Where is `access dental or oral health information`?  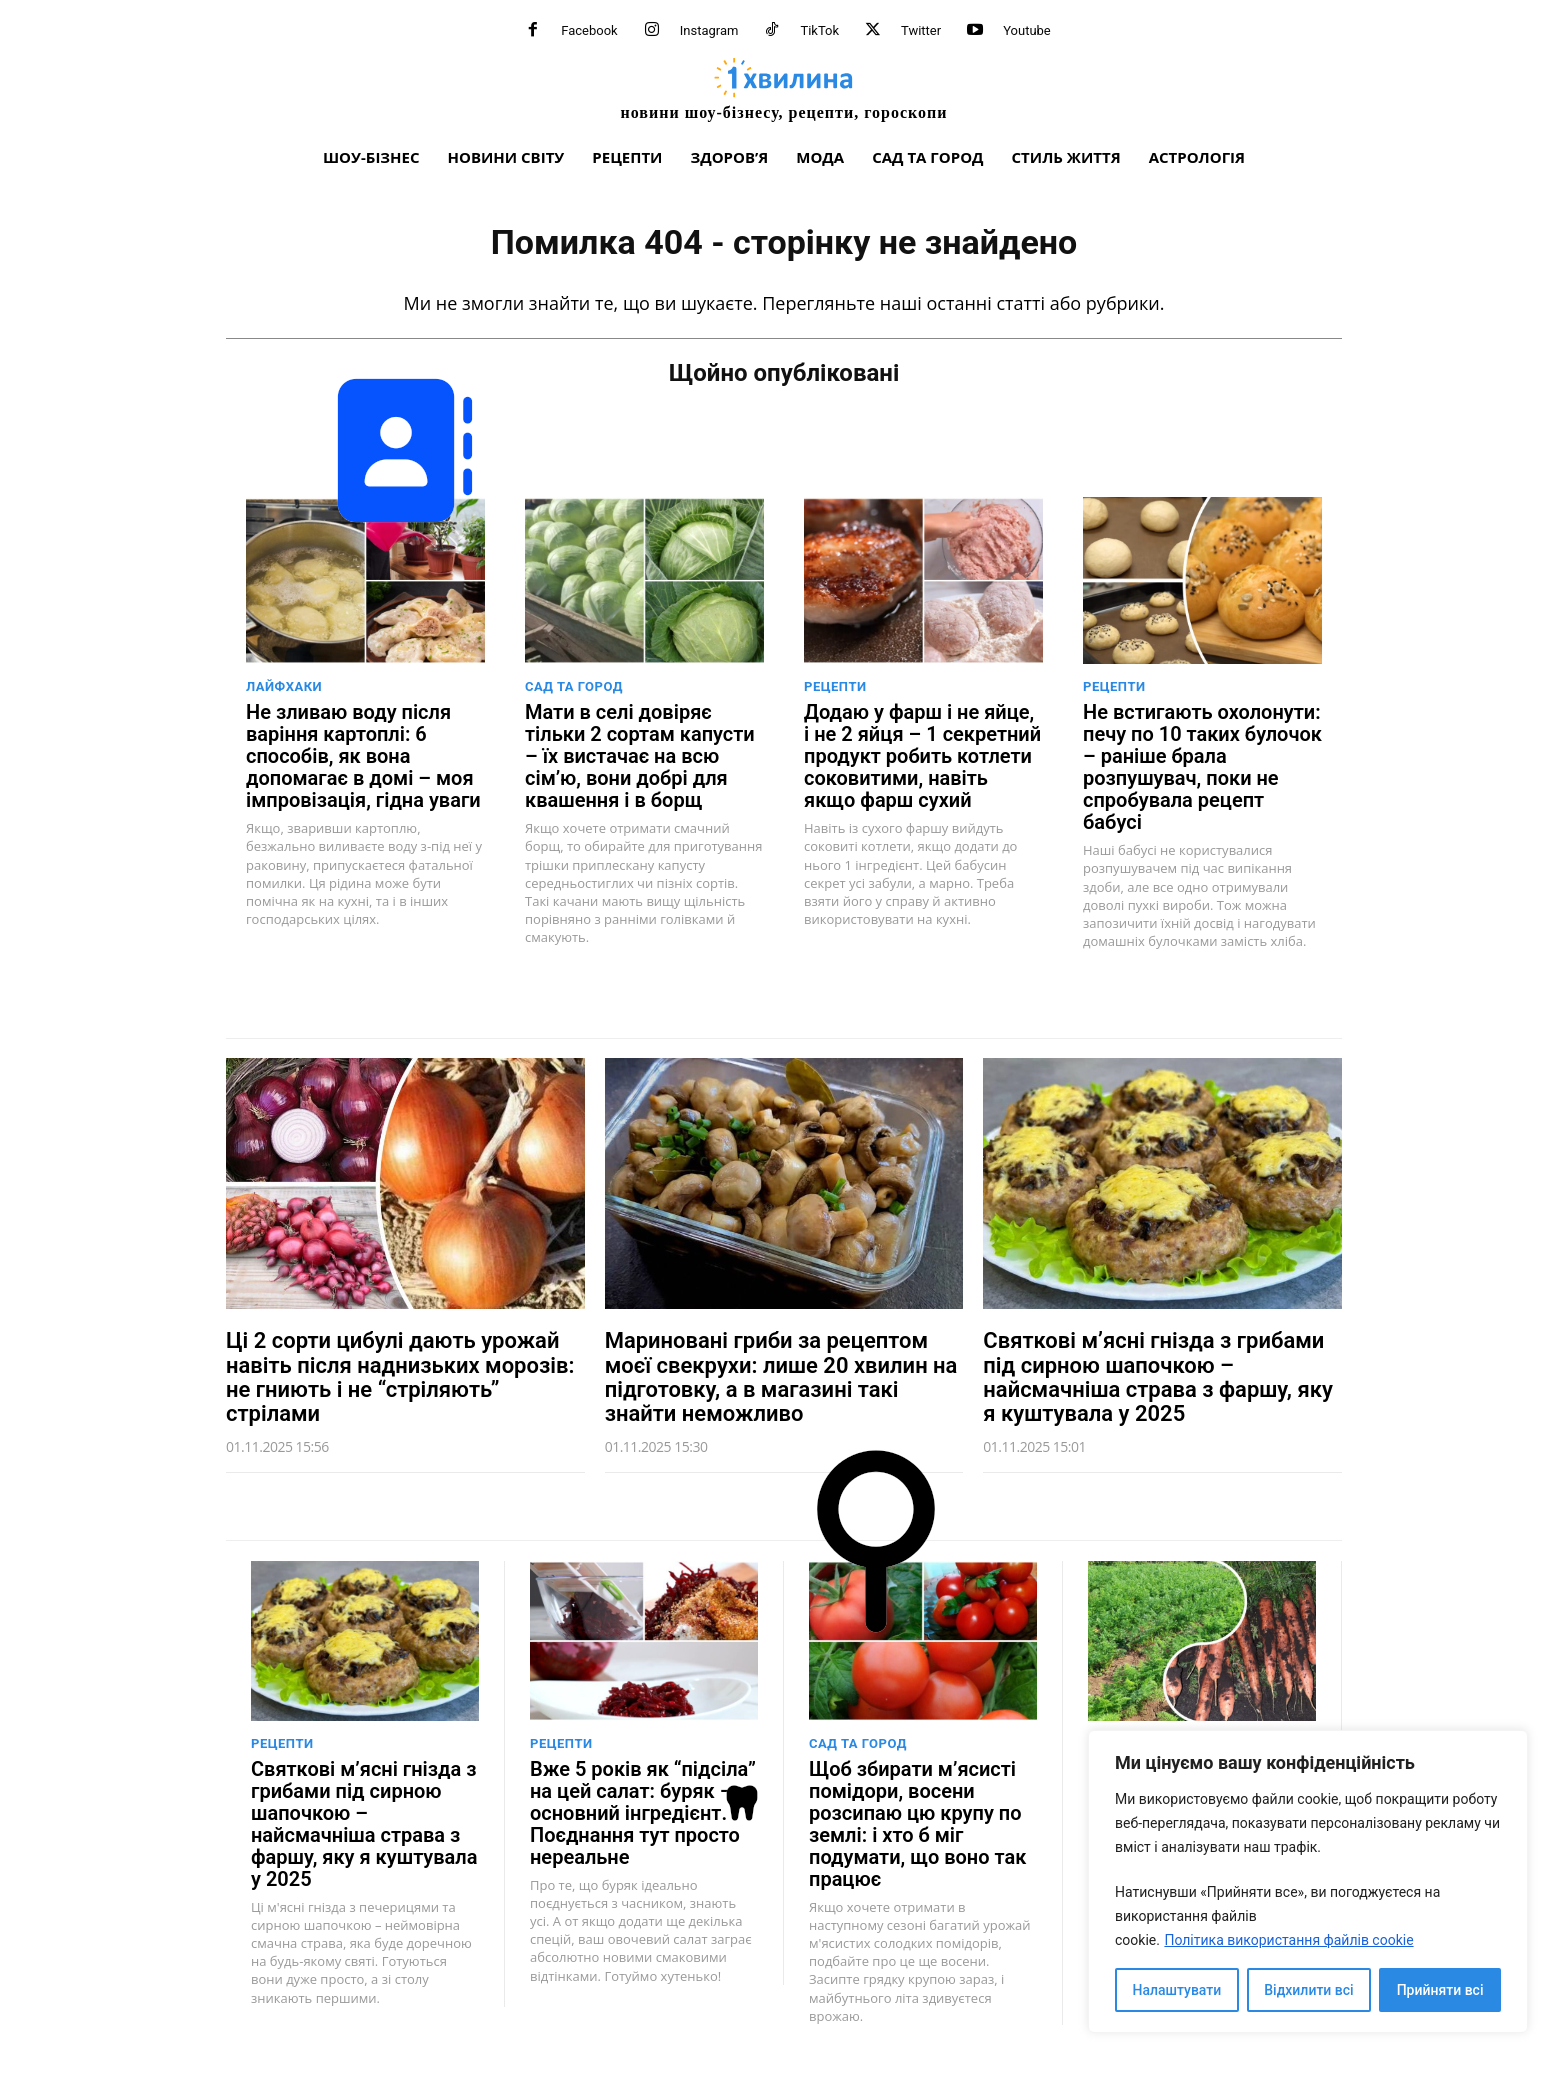
access dental or oral health information is located at coordinates (742, 1803).